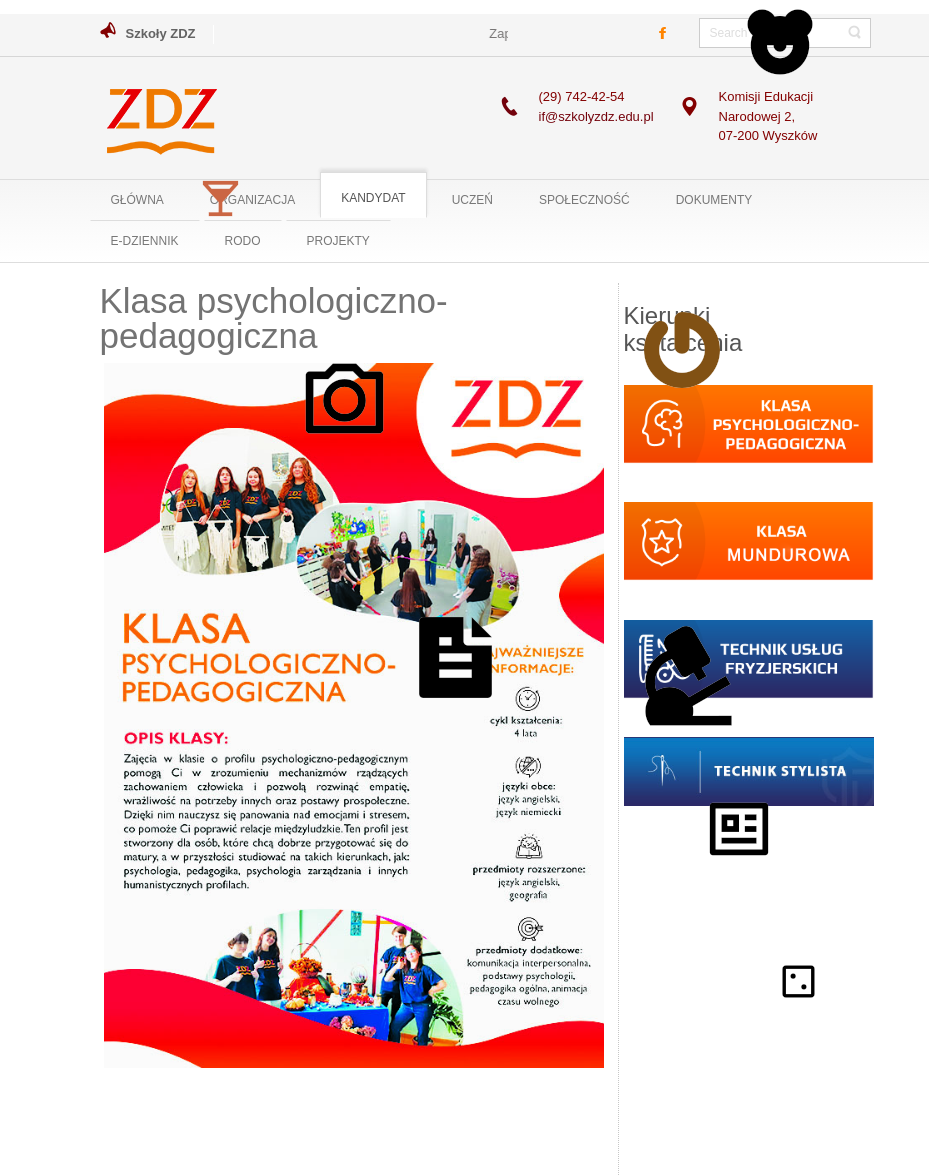 This screenshot has width=929, height=1175. Describe the element at coordinates (455, 657) in the screenshot. I see `view document details` at that location.